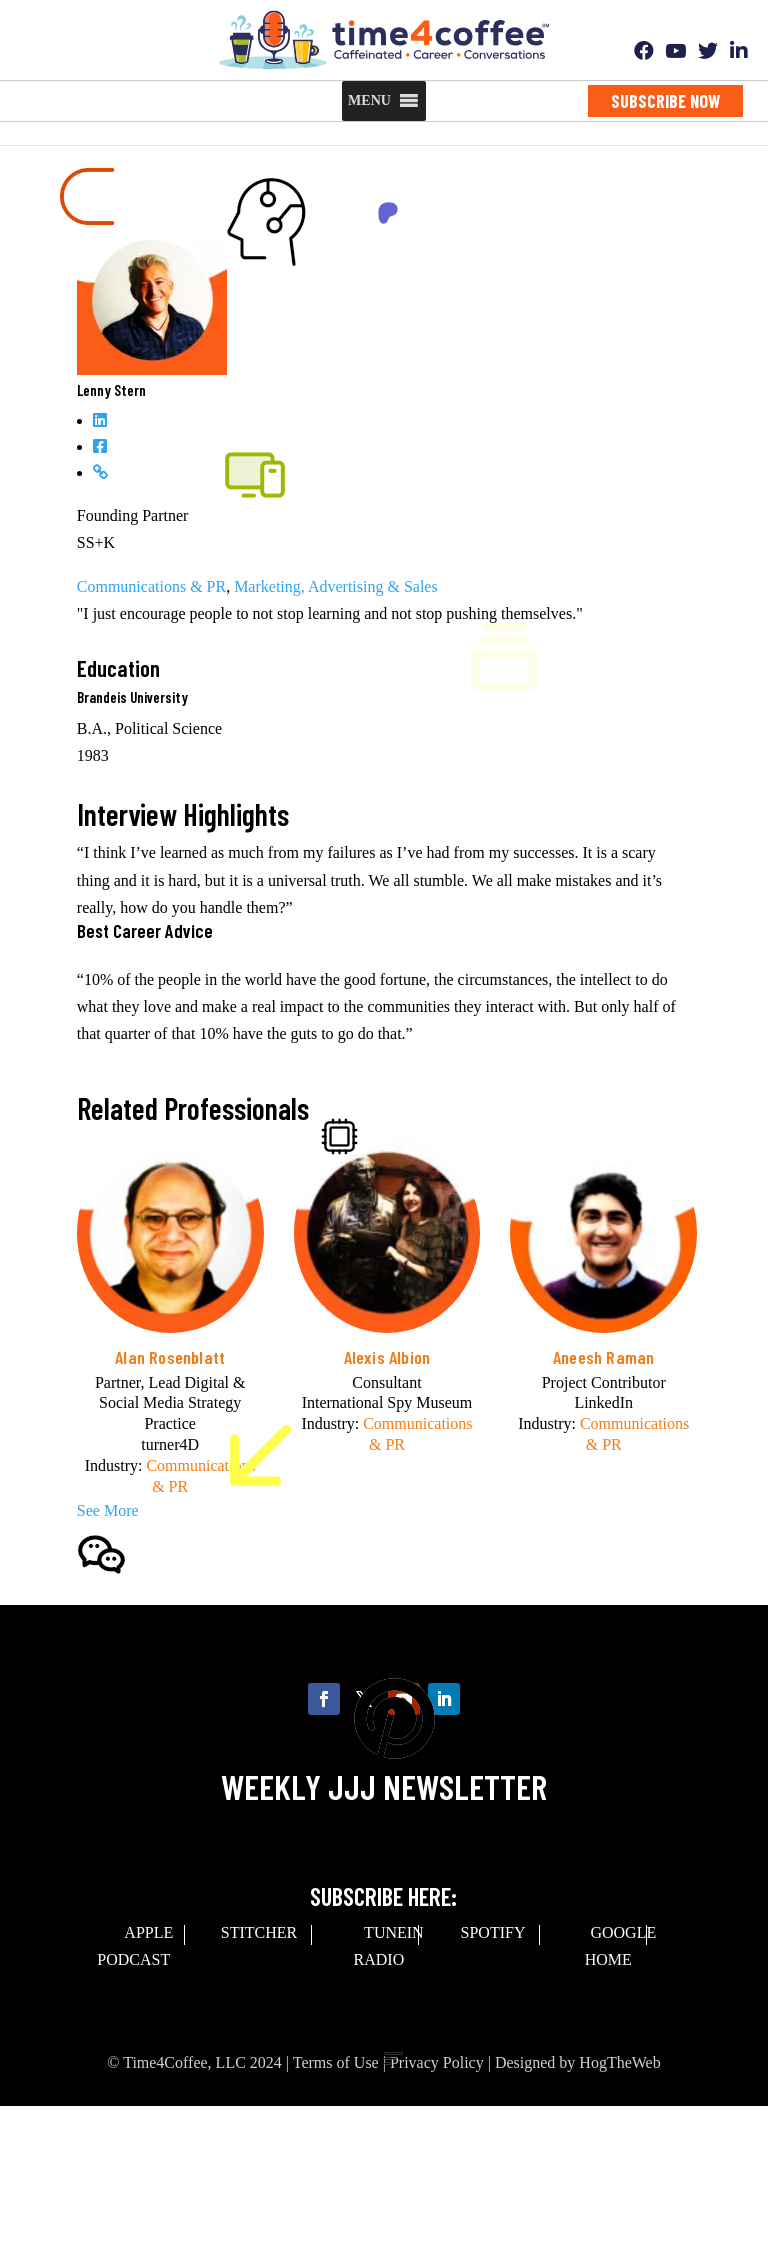 The width and height of the screenshot is (768, 2251). What do you see at coordinates (504, 660) in the screenshot?
I see `view stacked cards or layers` at bounding box center [504, 660].